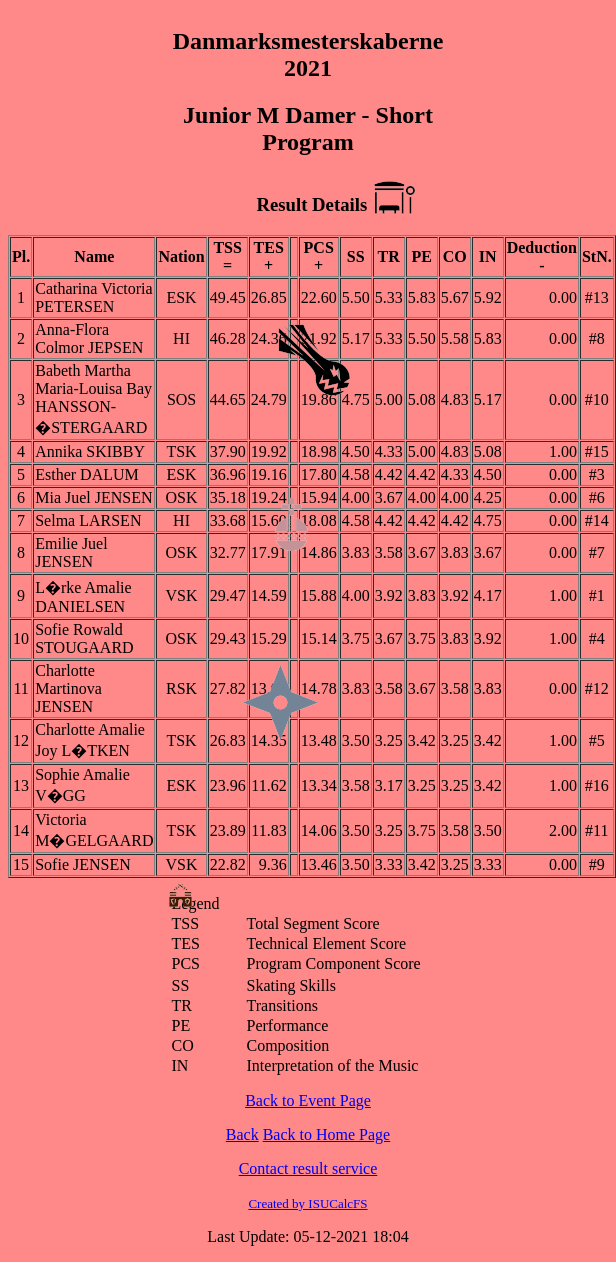 This screenshot has height=1262, width=616. I want to click on holy hand grenade item or power-up in a game, so click(291, 524).